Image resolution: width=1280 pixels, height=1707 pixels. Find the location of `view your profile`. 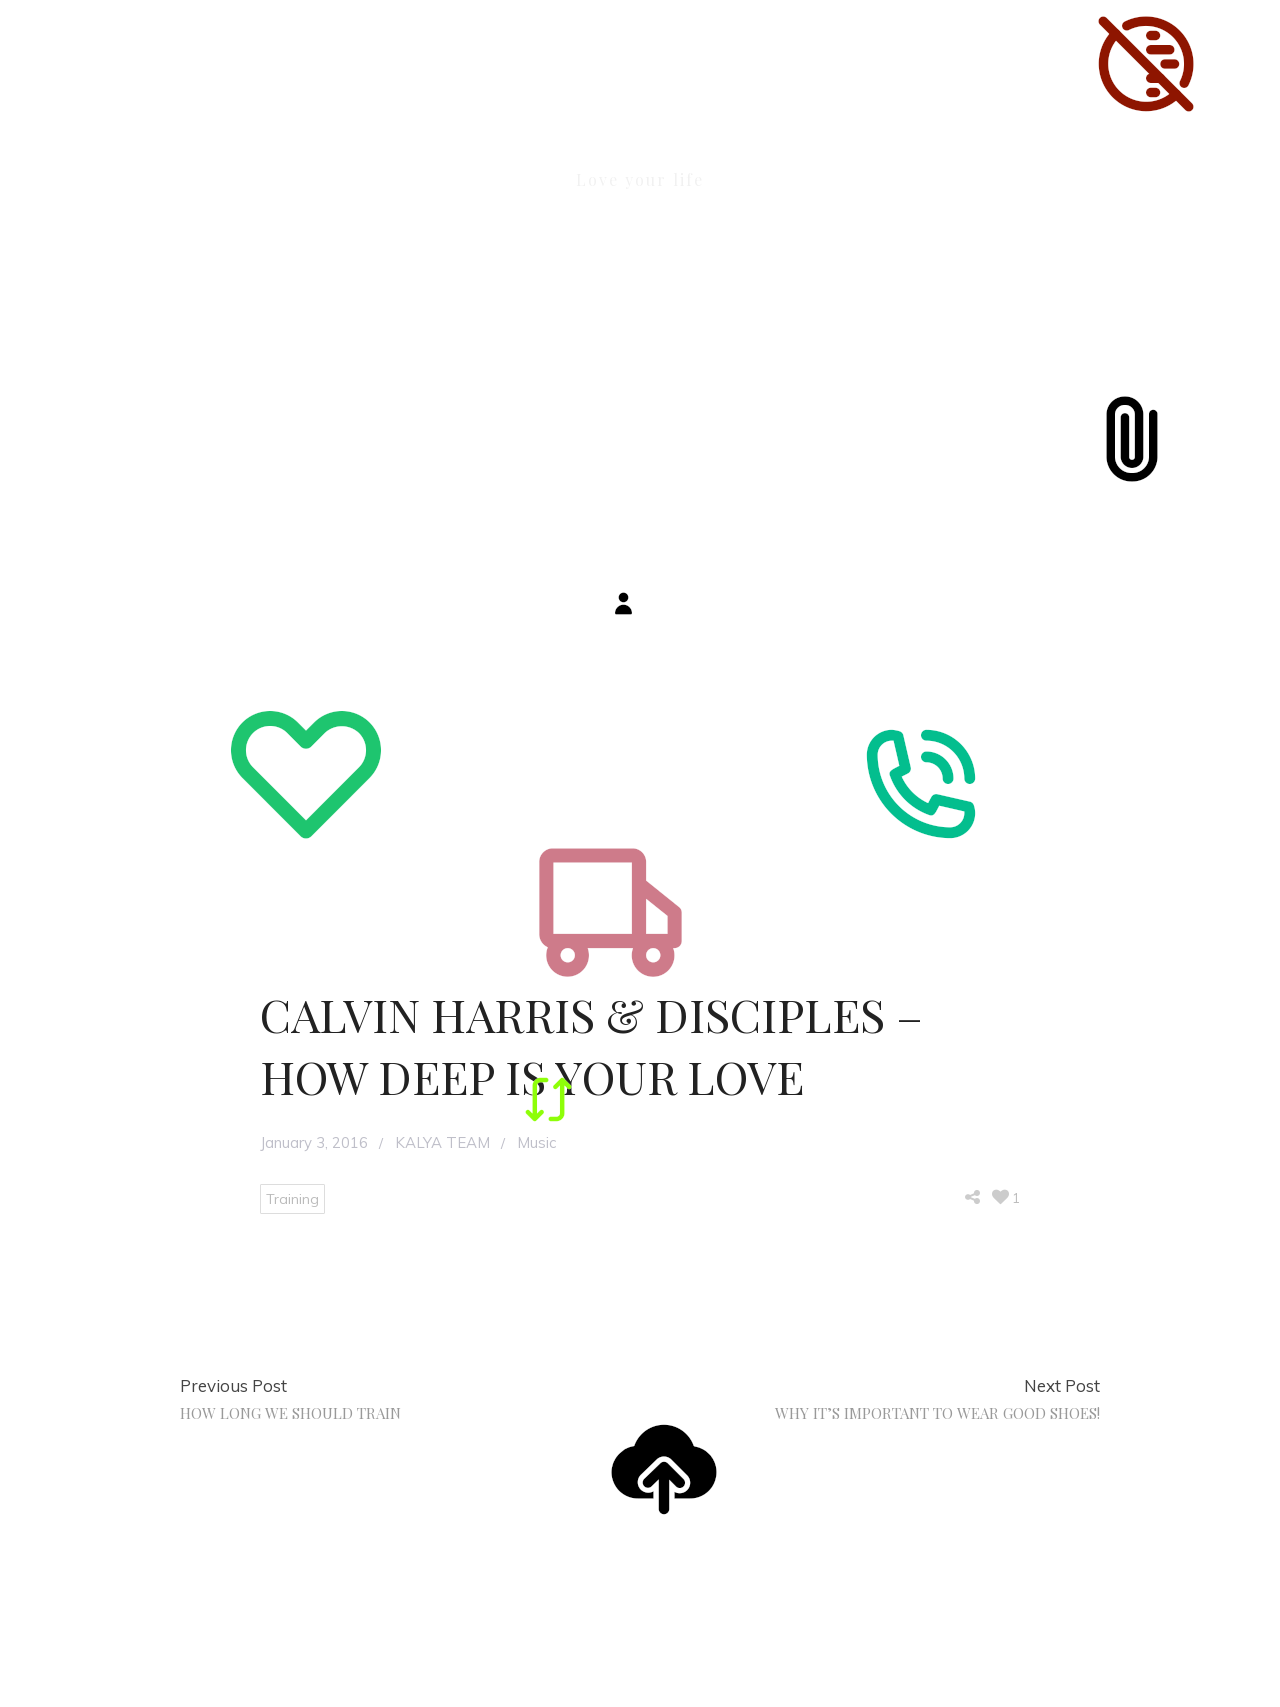

view your profile is located at coordinates (623, 603).